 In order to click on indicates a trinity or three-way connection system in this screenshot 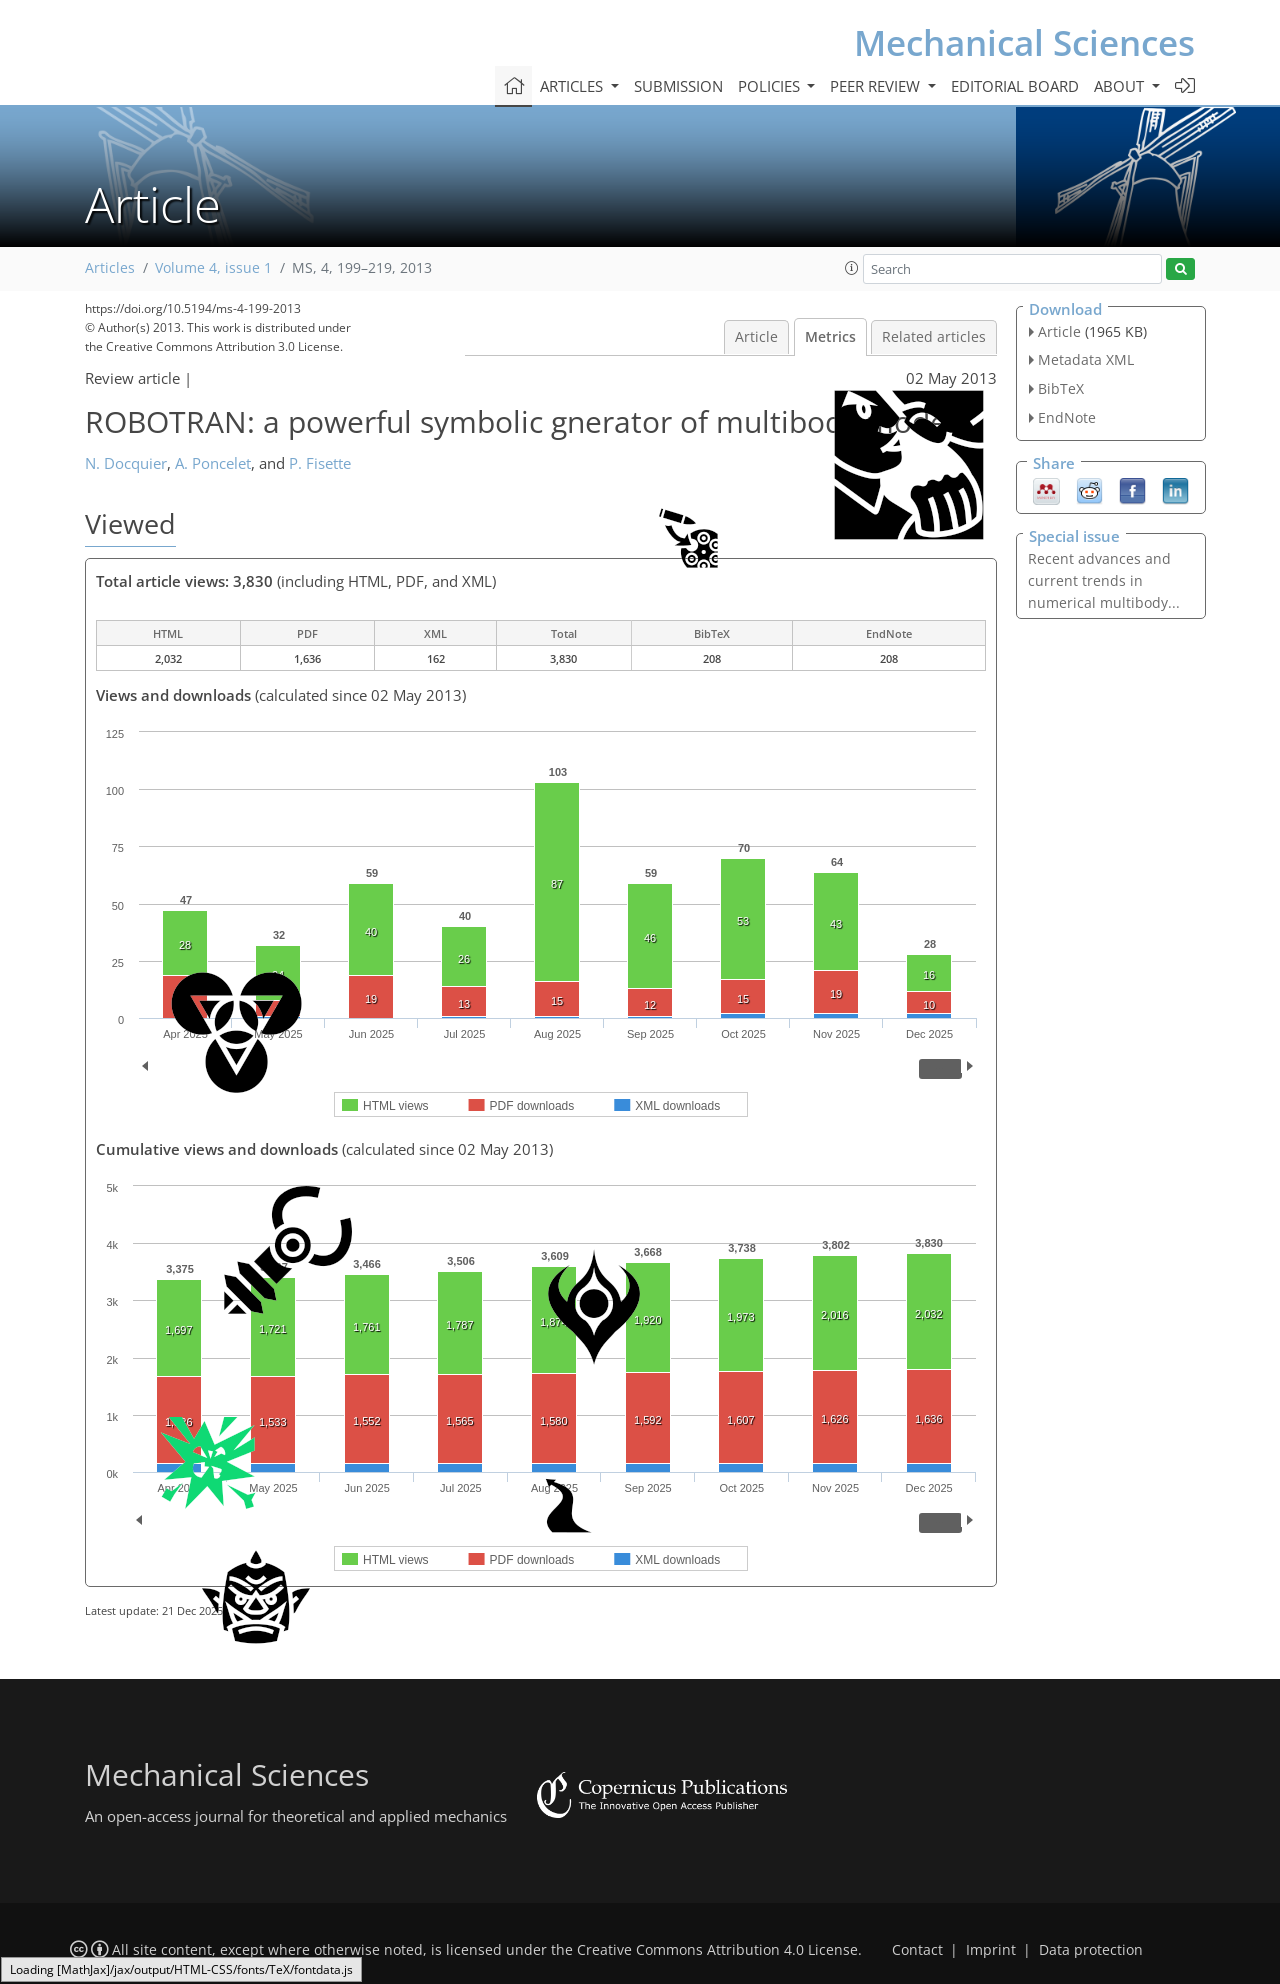, I will do `click(236, 1032)`.